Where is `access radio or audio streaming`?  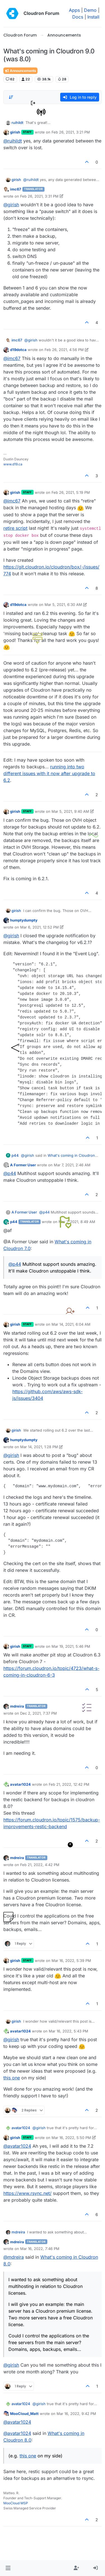
access radio or audio streaming is located at coordinates (41, 112).